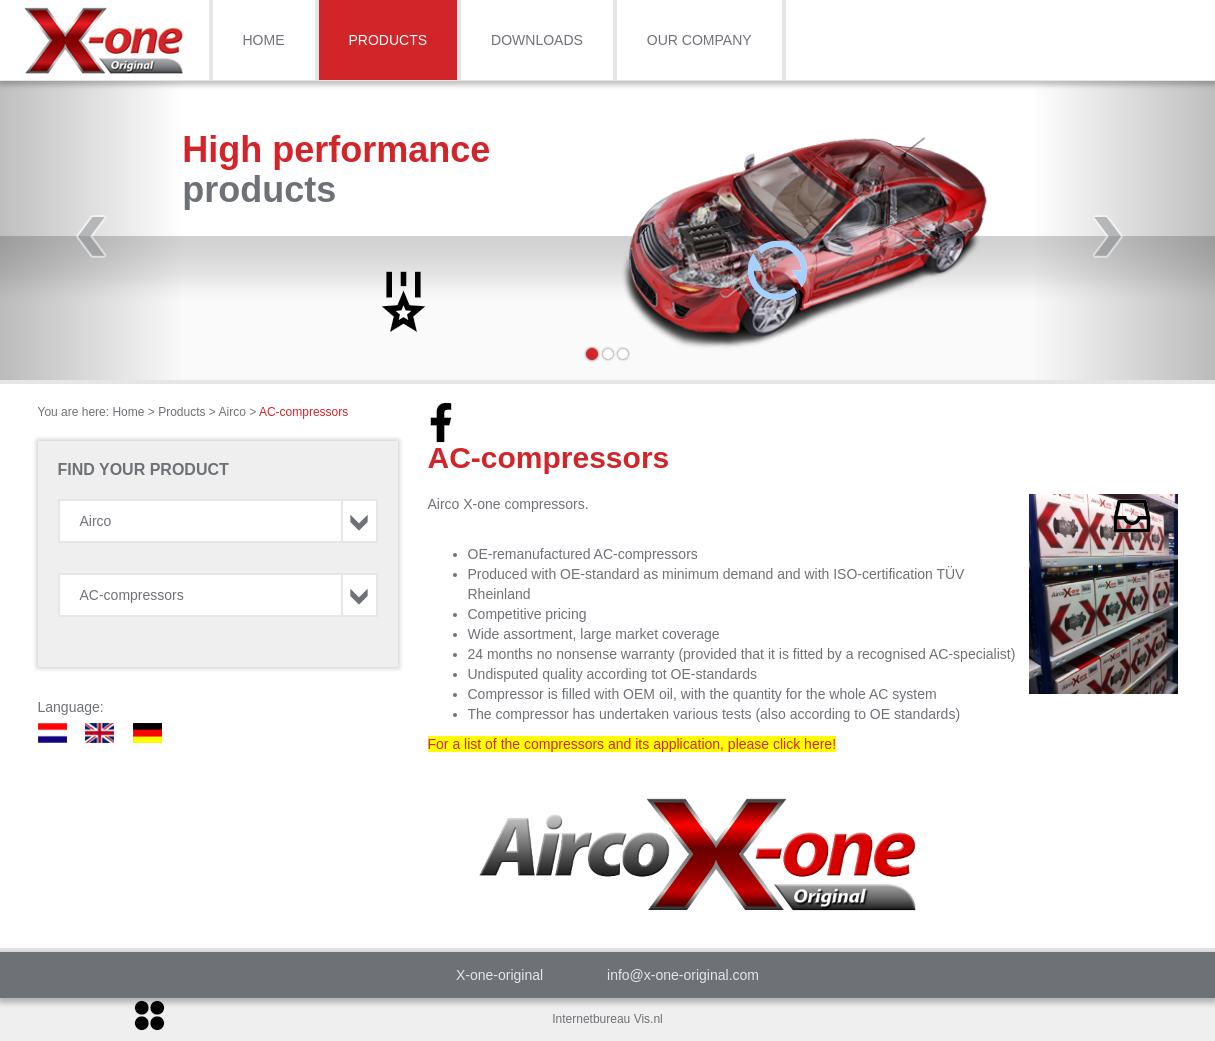 The height and width of the screenshot is (1041, 1215). Describe the element at coordinates (403, 300) in the screenshot. I see `view achievements or awards` at that location.